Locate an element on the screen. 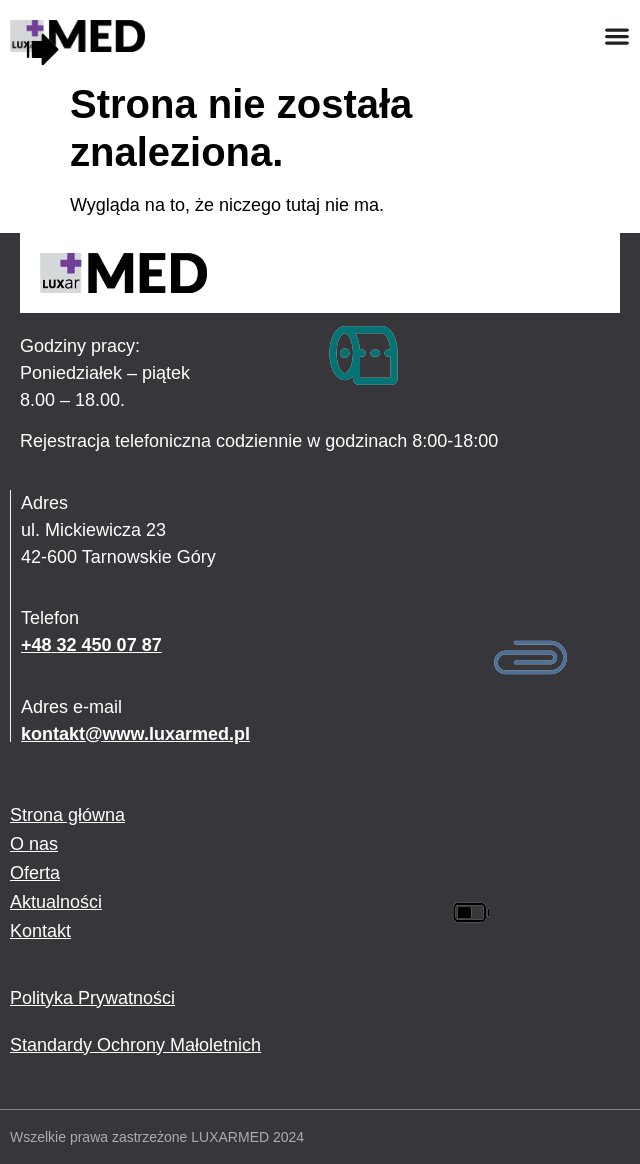  proceed to the next step is located at coordinates (41, 49).